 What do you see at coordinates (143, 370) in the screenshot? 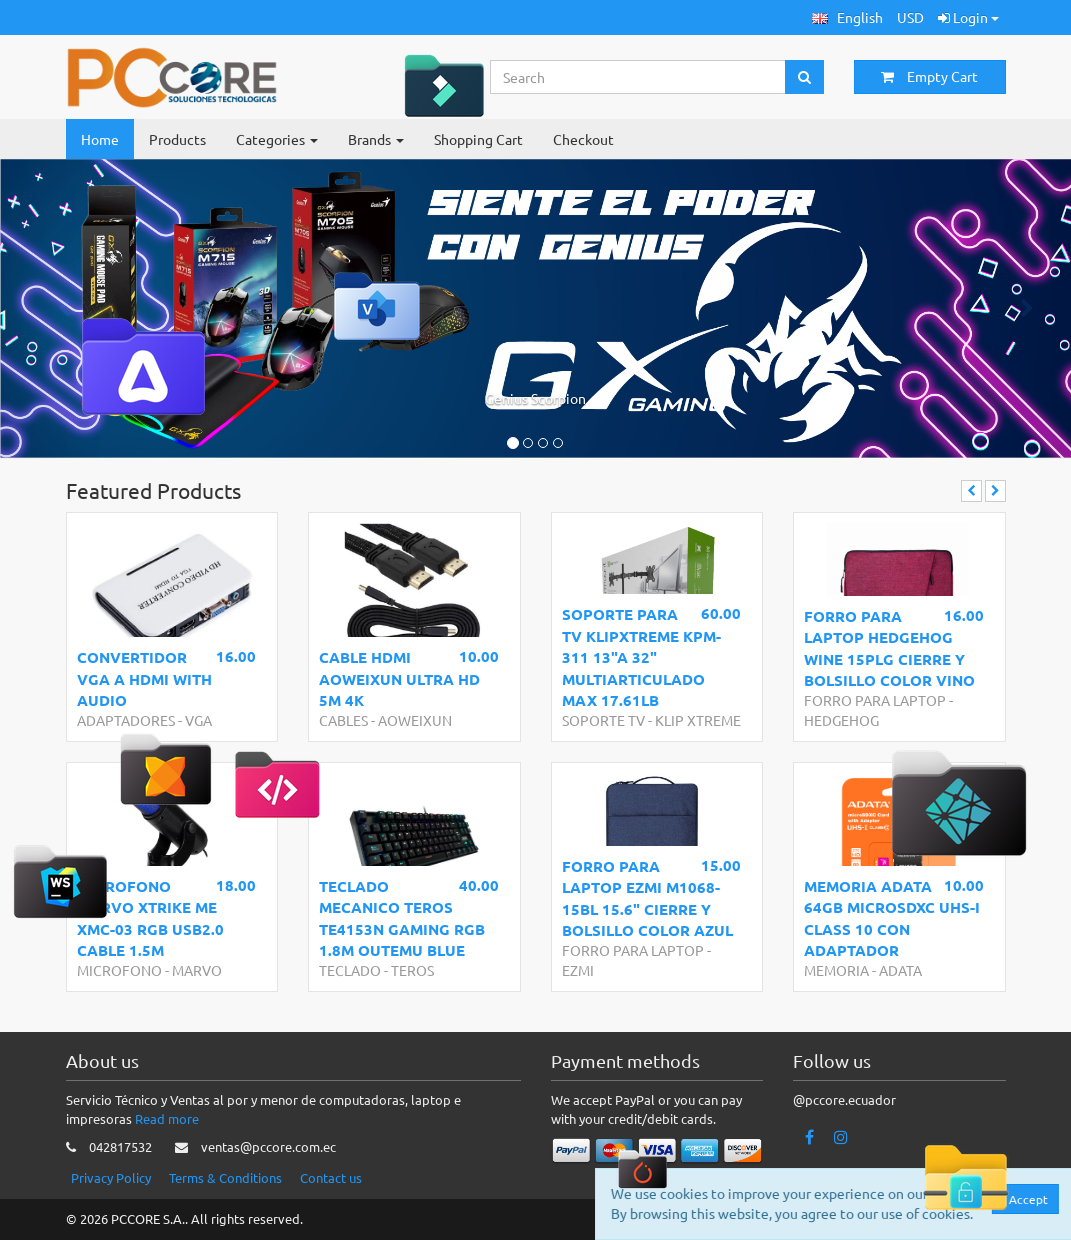
I see `open adonis project folder` at bounding box center [143, 370].